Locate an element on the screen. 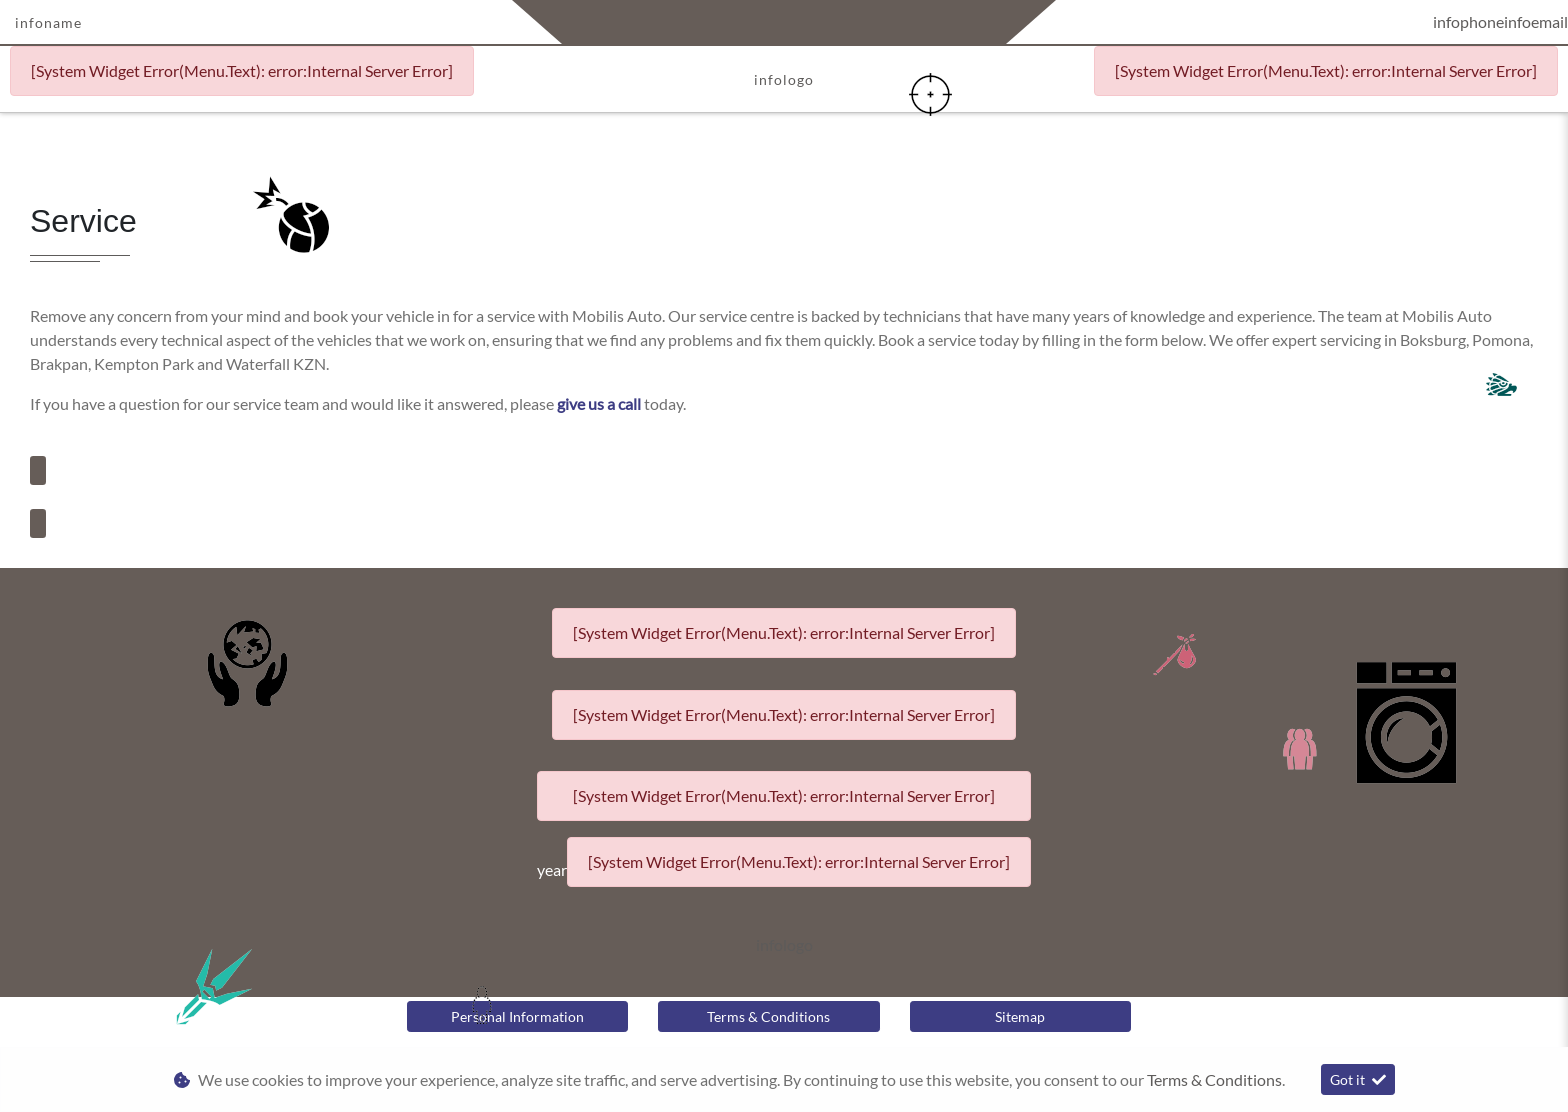  aim or target an object in a game is located at coordinates (930, 94).